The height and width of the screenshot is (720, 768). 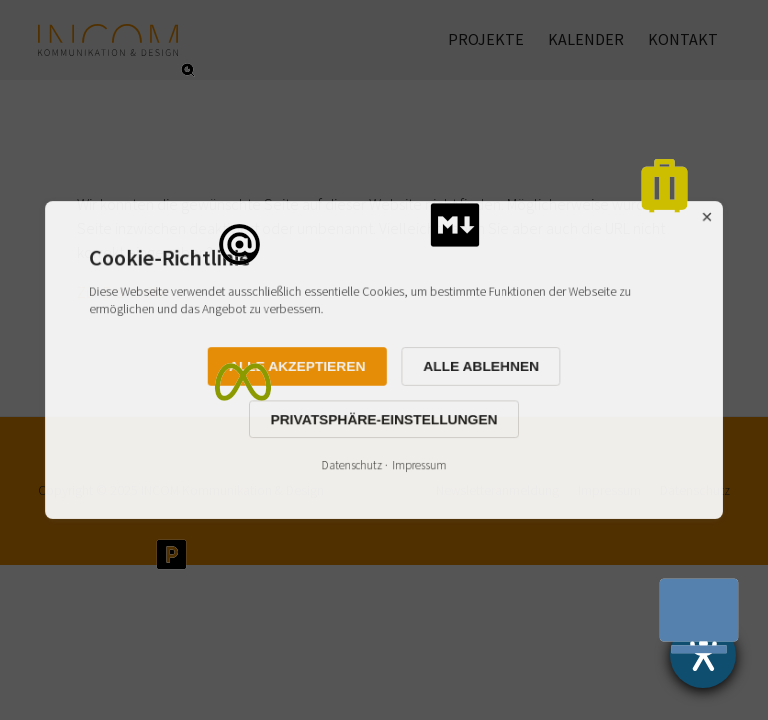 I want to click on access tv or display settings, so click(x=699, y=614).